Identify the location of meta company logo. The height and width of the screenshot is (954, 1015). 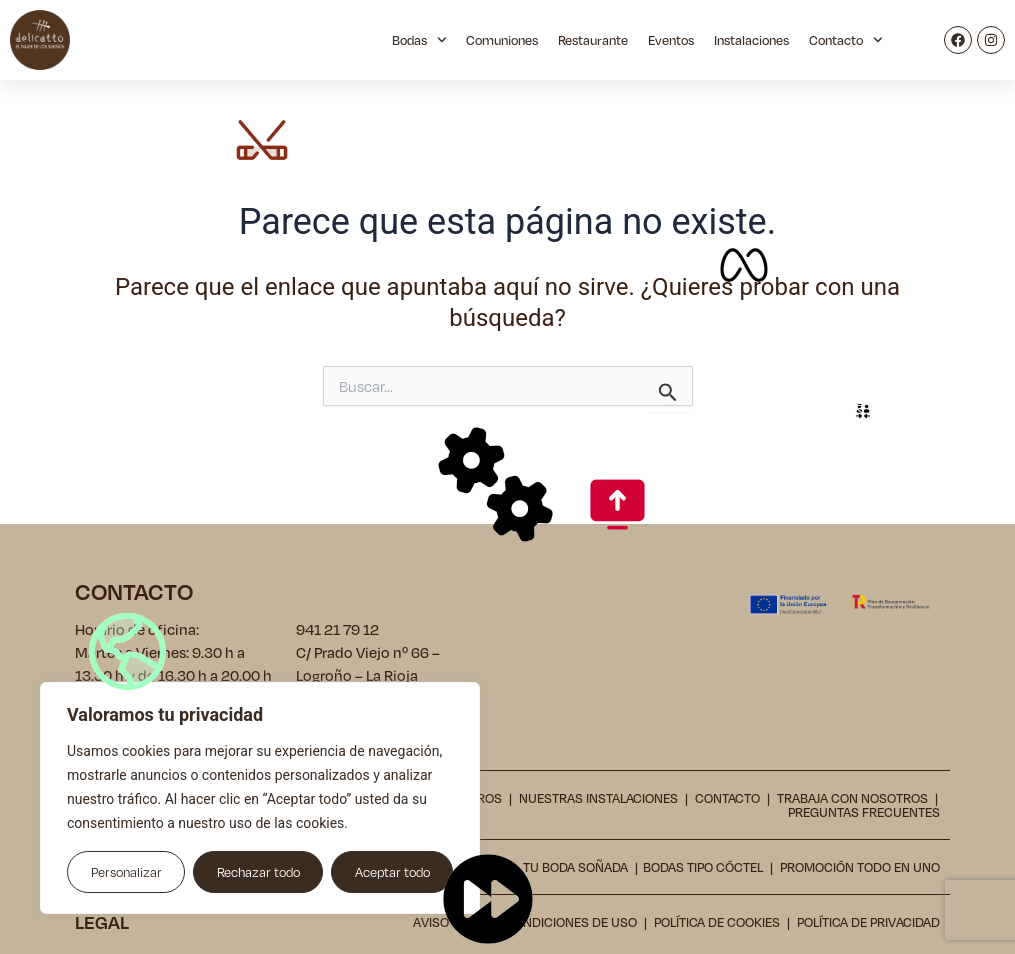
(744, 265).